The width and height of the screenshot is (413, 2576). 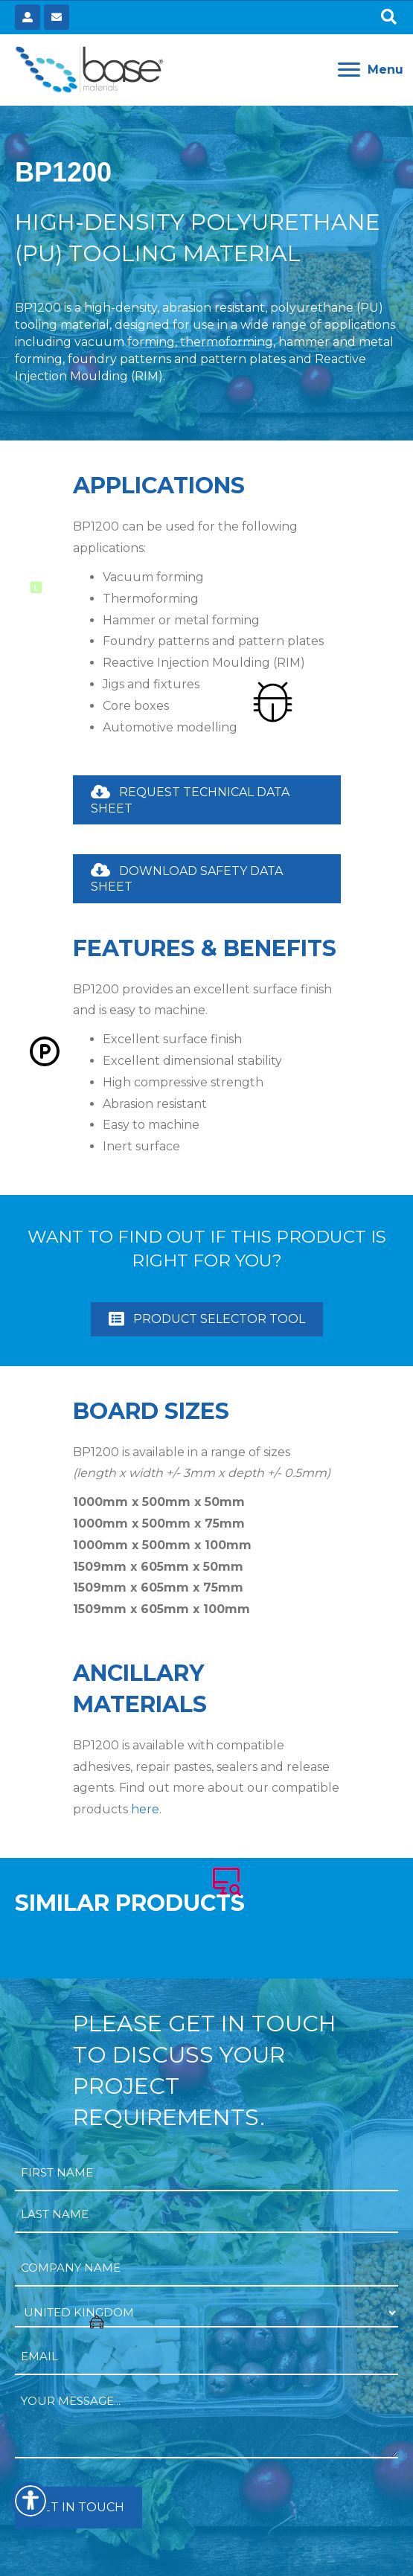 What do you see at coordinates (45, 1051) in the screenshot?
I see `visit Product Hunt website` at bounding box center [45, 1051].